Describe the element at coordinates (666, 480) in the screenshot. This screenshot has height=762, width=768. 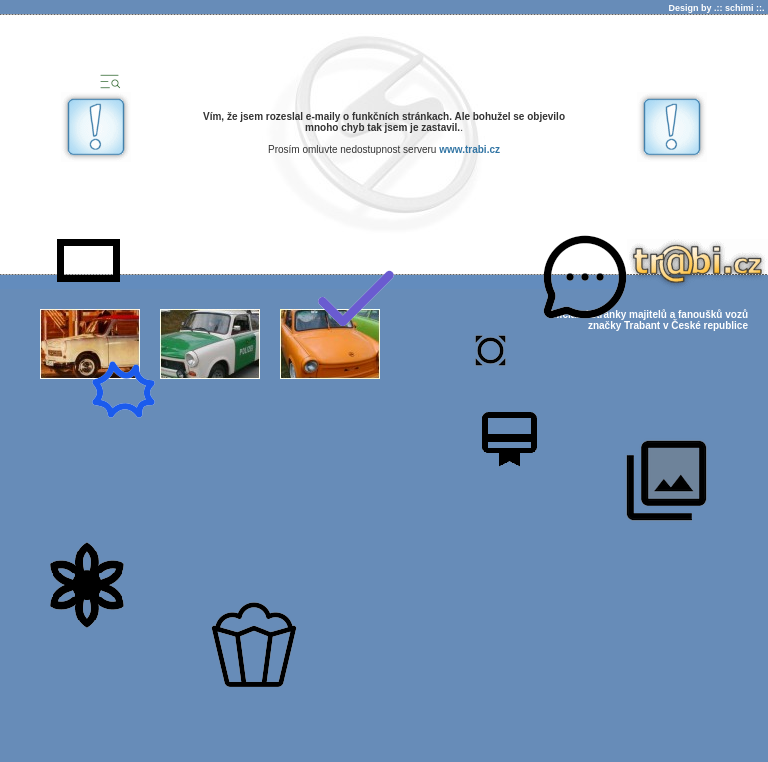
I see `apply filters to images or photos` at that location.